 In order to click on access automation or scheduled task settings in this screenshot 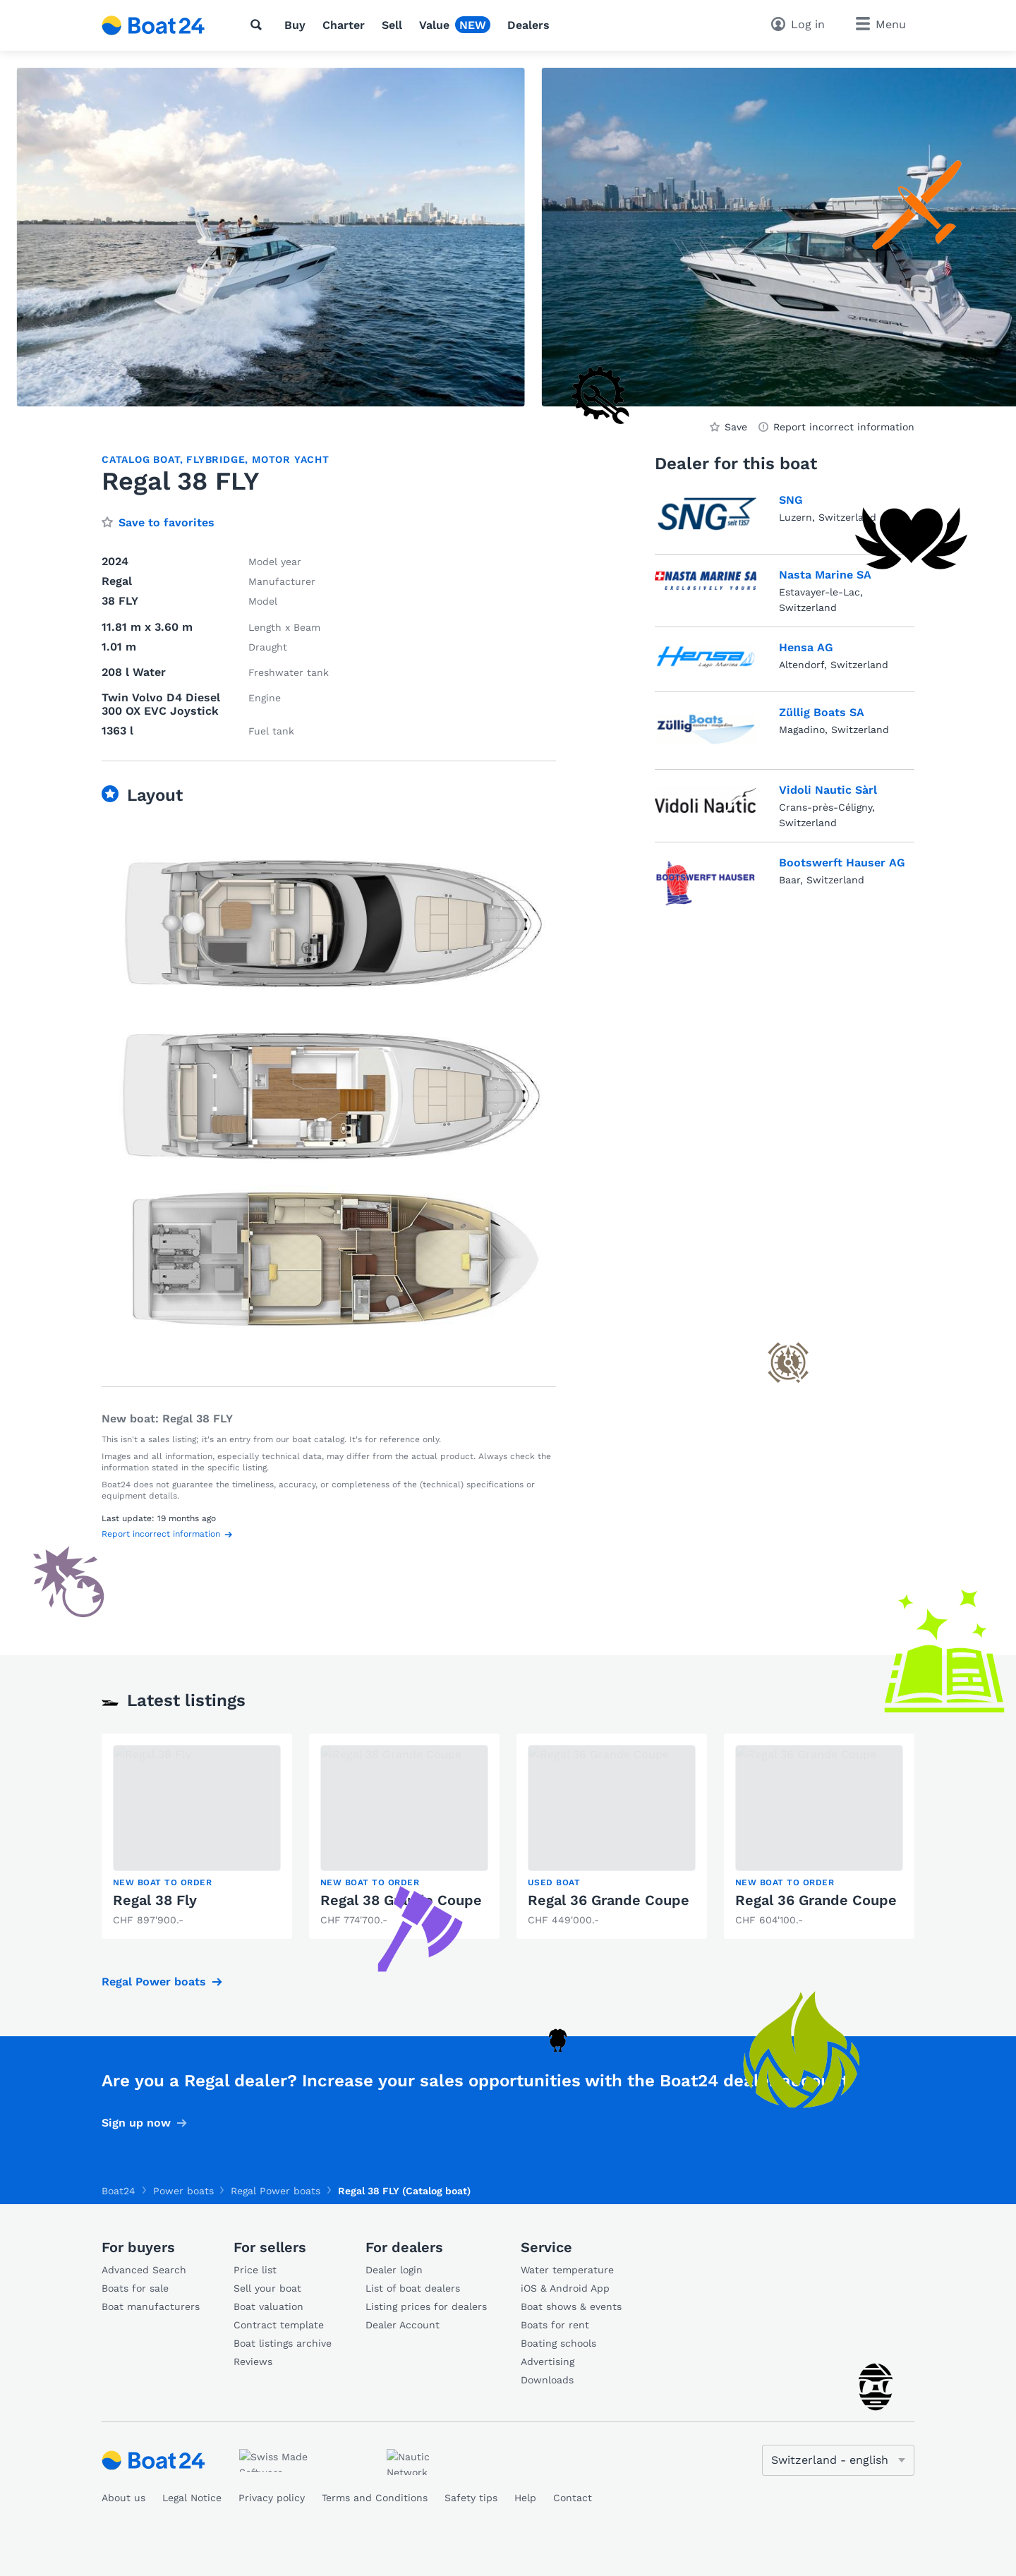, I will do `click(788, 1362)`.